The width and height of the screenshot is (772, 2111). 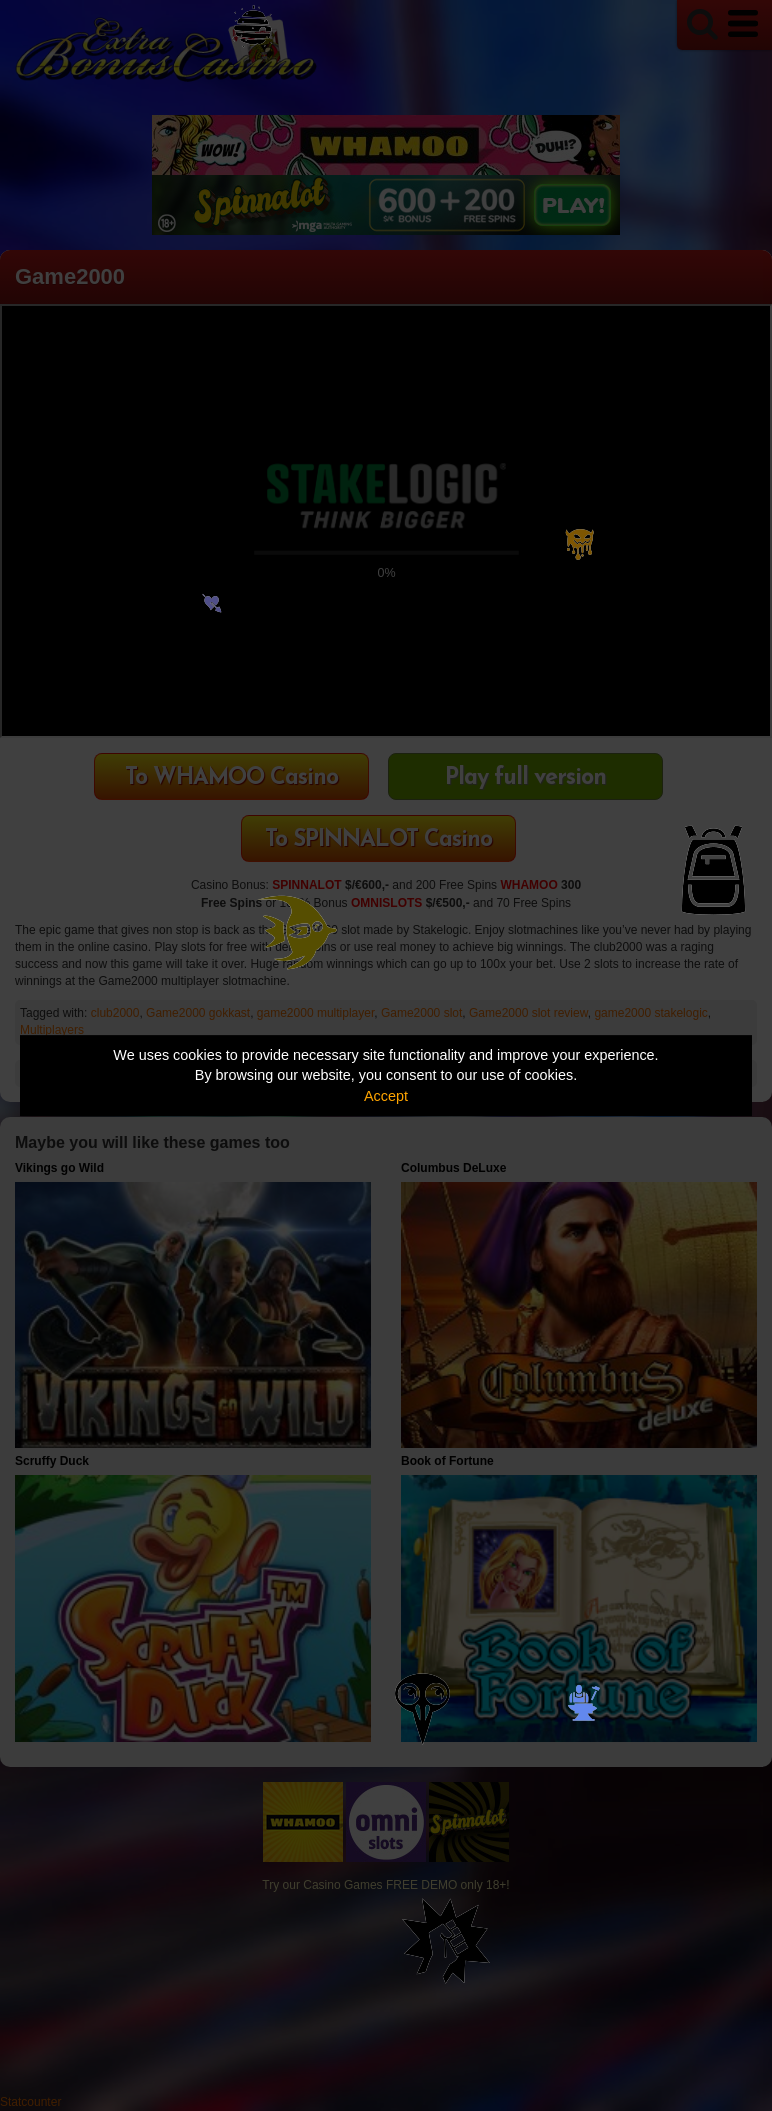 What do you see at coordinates (423, 1709) in the screenshot?
I see `select a bird mask avatar or character` at bounding box center [423, 1709].